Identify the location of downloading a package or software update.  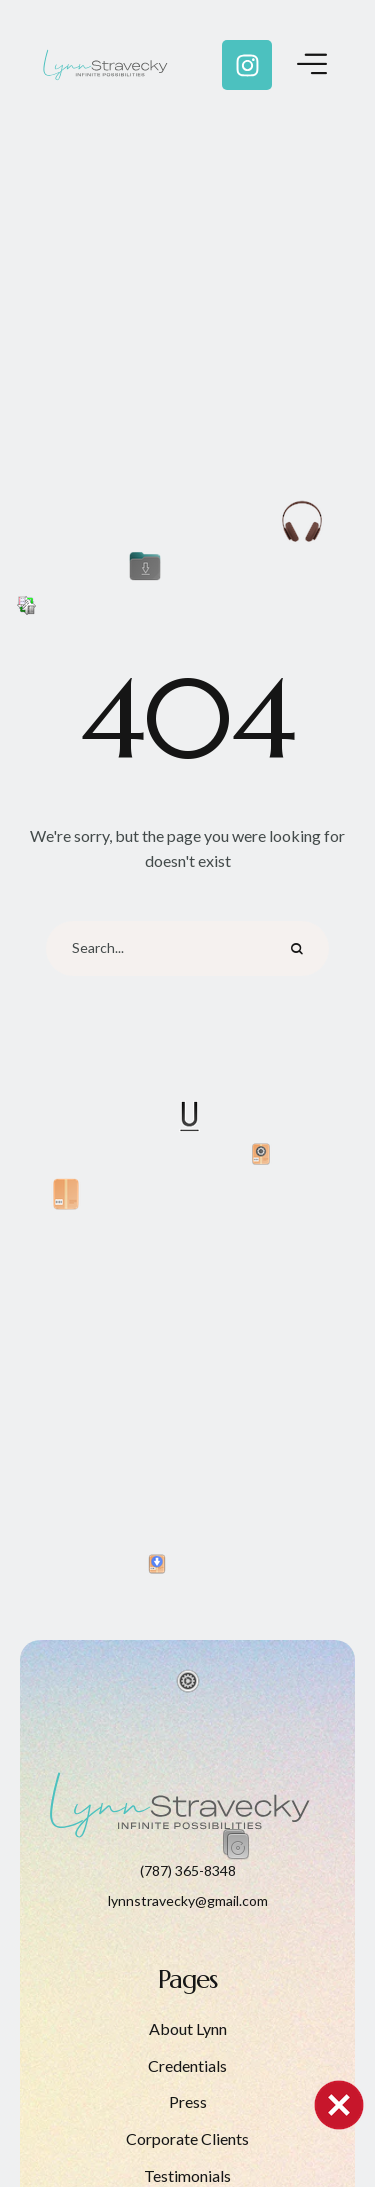
(157, 1564).